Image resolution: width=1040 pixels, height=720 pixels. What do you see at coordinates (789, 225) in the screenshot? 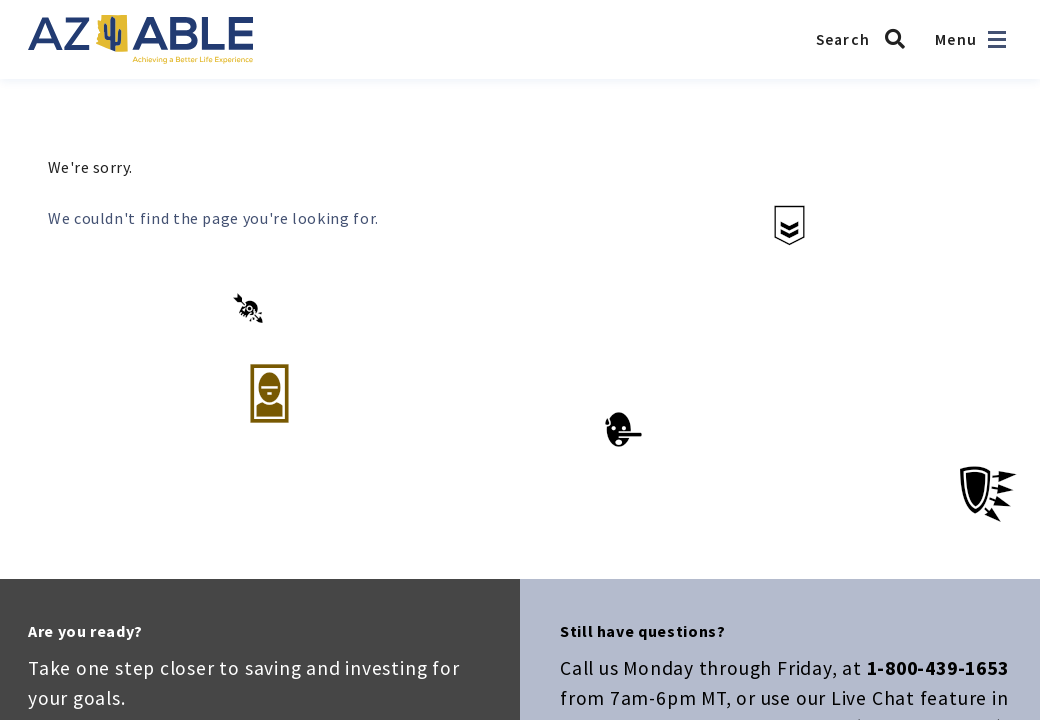
I see `indicates rank level 2 or sergeant status` at bounding box center [789, 225].